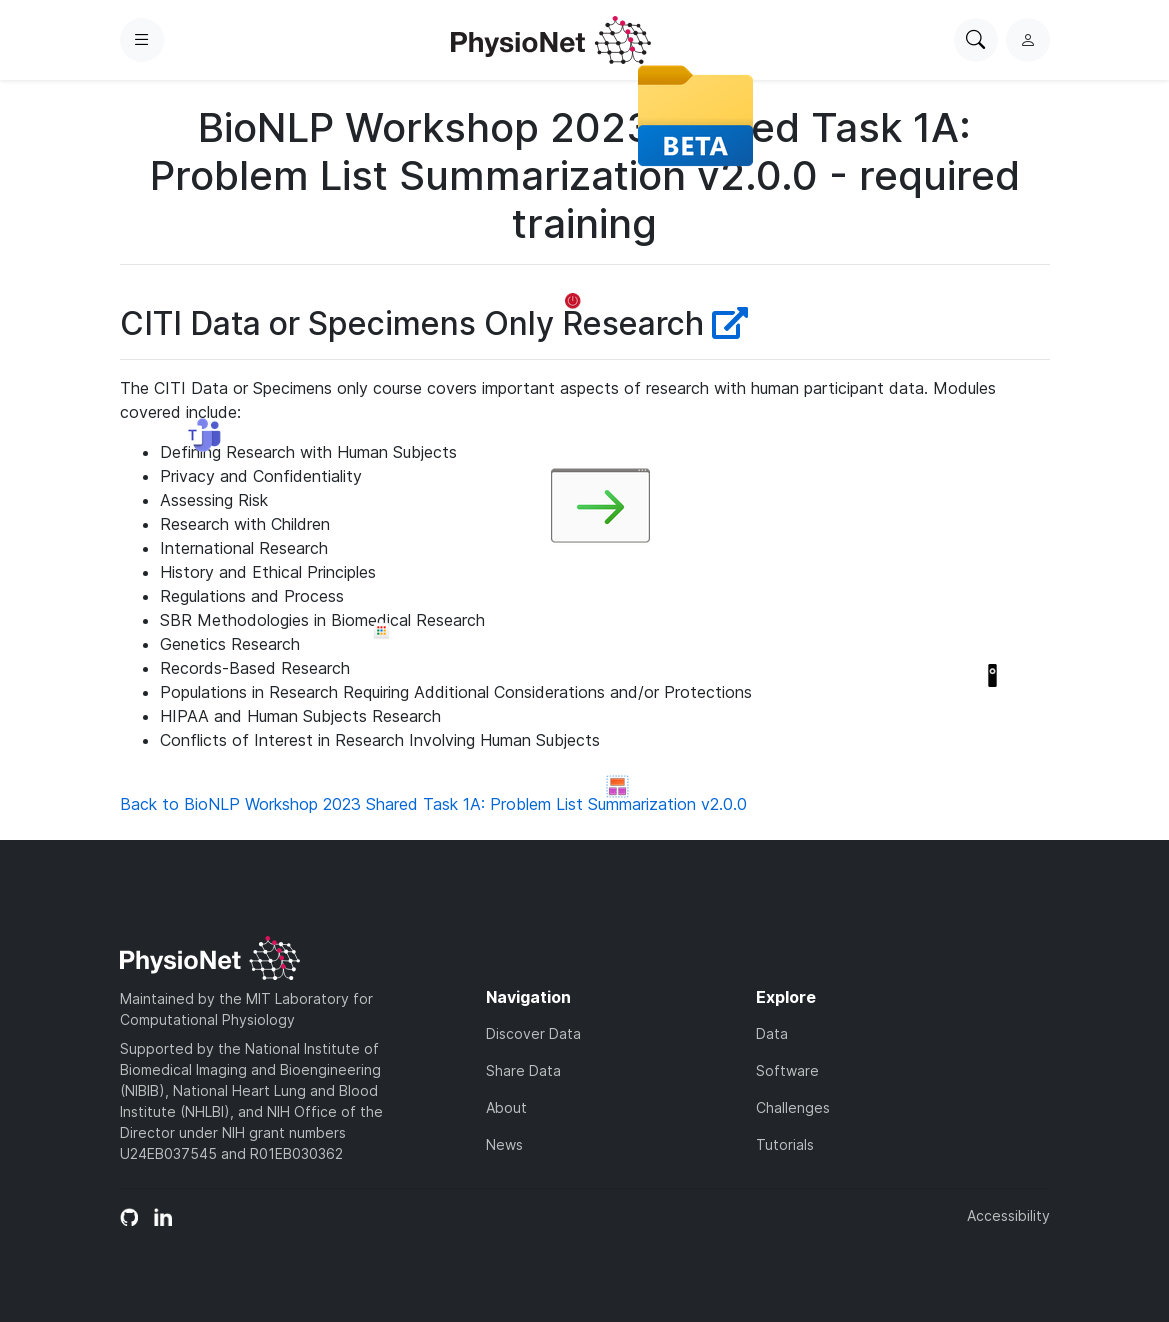 This screenshot has width=1169, height=1322. I want to click on open color palette or theme settings, so click(381, 630).